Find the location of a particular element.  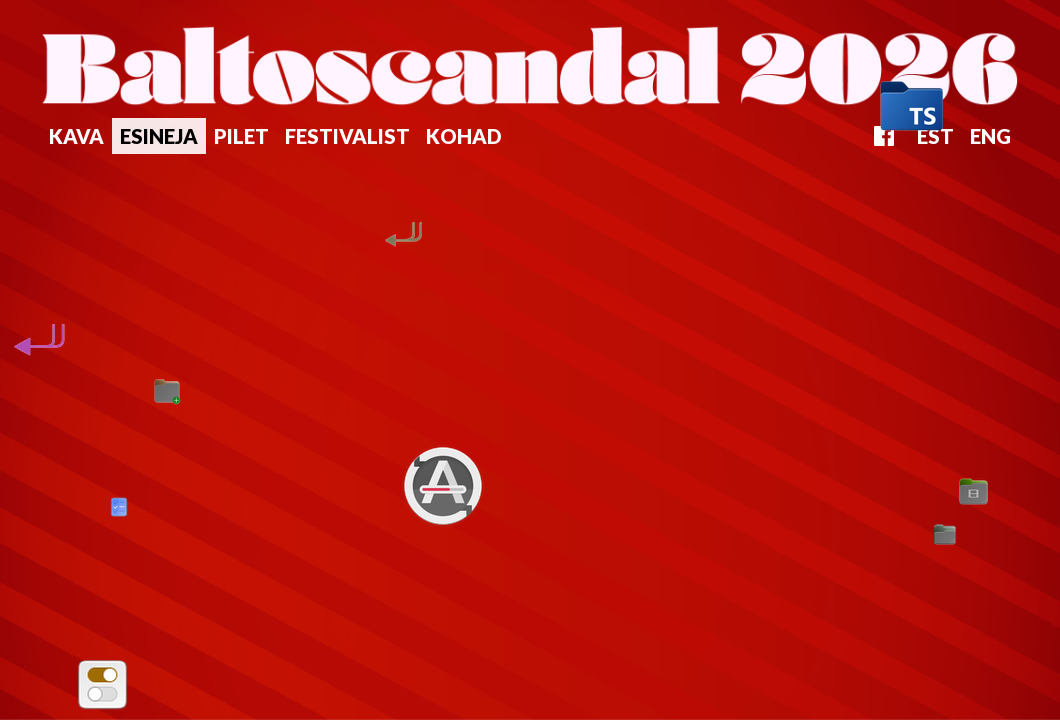

open system settings or preferences is located at coordinates (102, 684).